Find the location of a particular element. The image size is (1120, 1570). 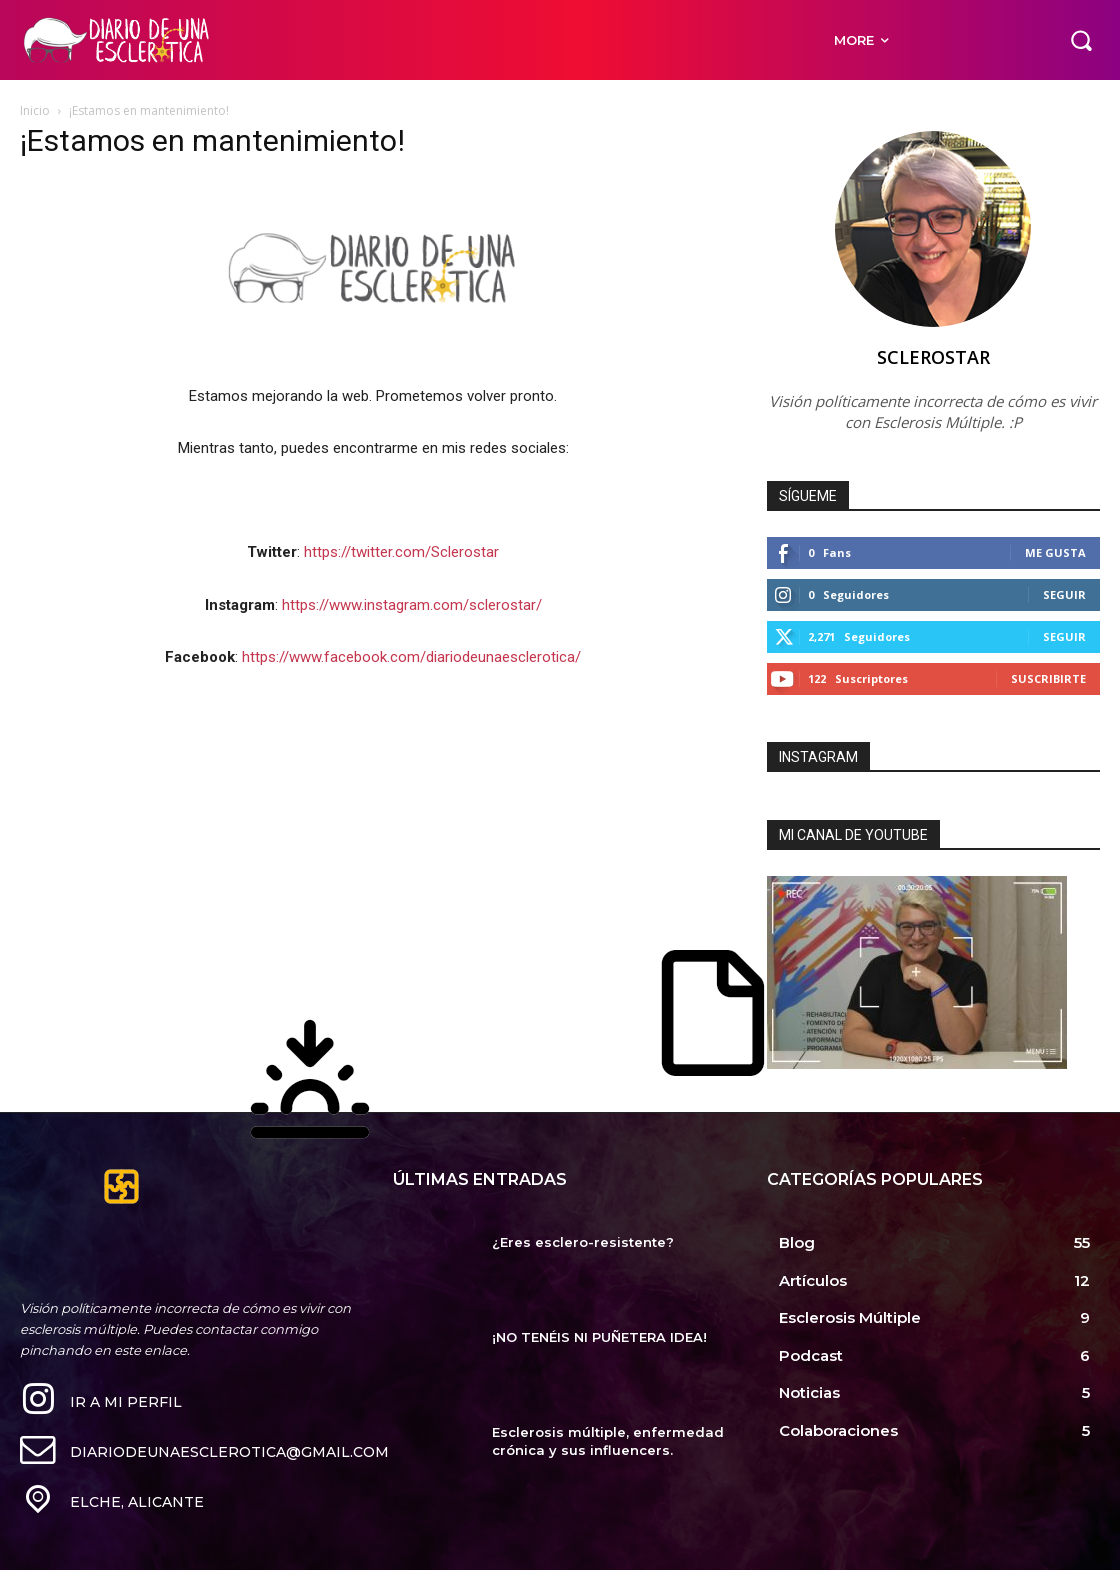

set display to evening or night mode is located at coordinates (310, 1079).